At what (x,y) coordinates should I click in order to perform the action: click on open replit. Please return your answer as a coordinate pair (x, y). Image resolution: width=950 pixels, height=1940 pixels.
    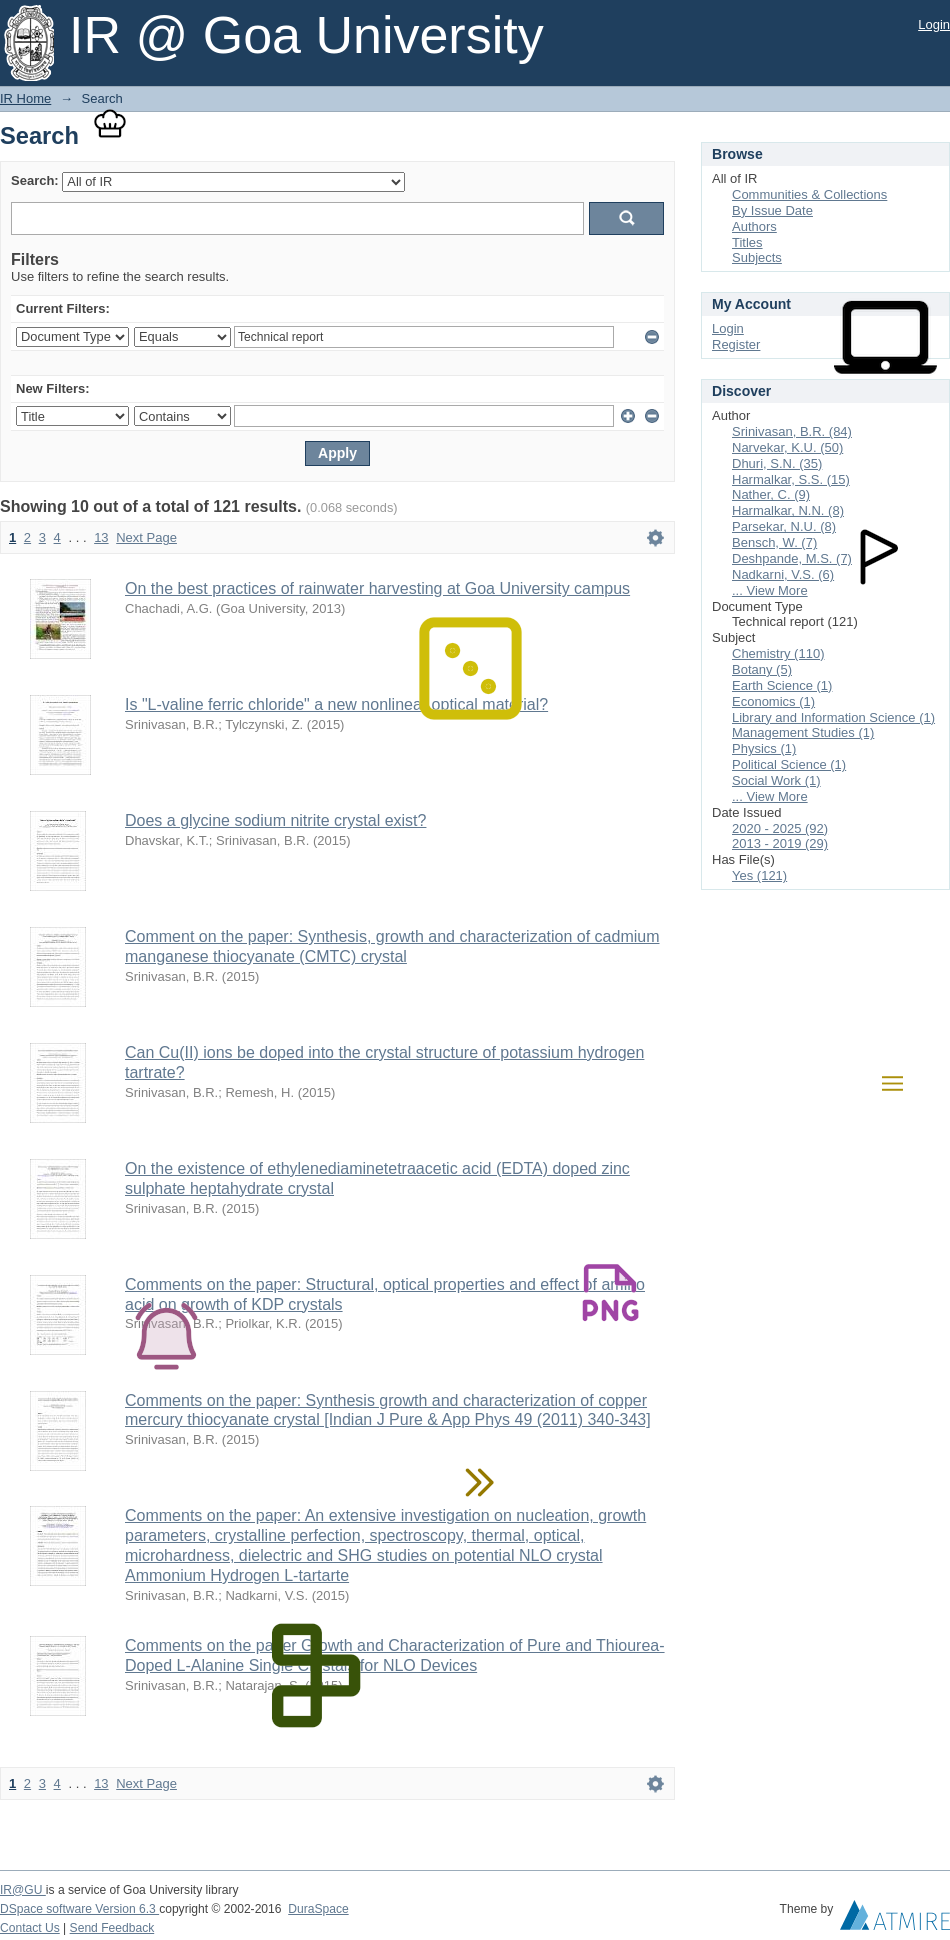
    Looking at the image, I should click on (308, 1675).